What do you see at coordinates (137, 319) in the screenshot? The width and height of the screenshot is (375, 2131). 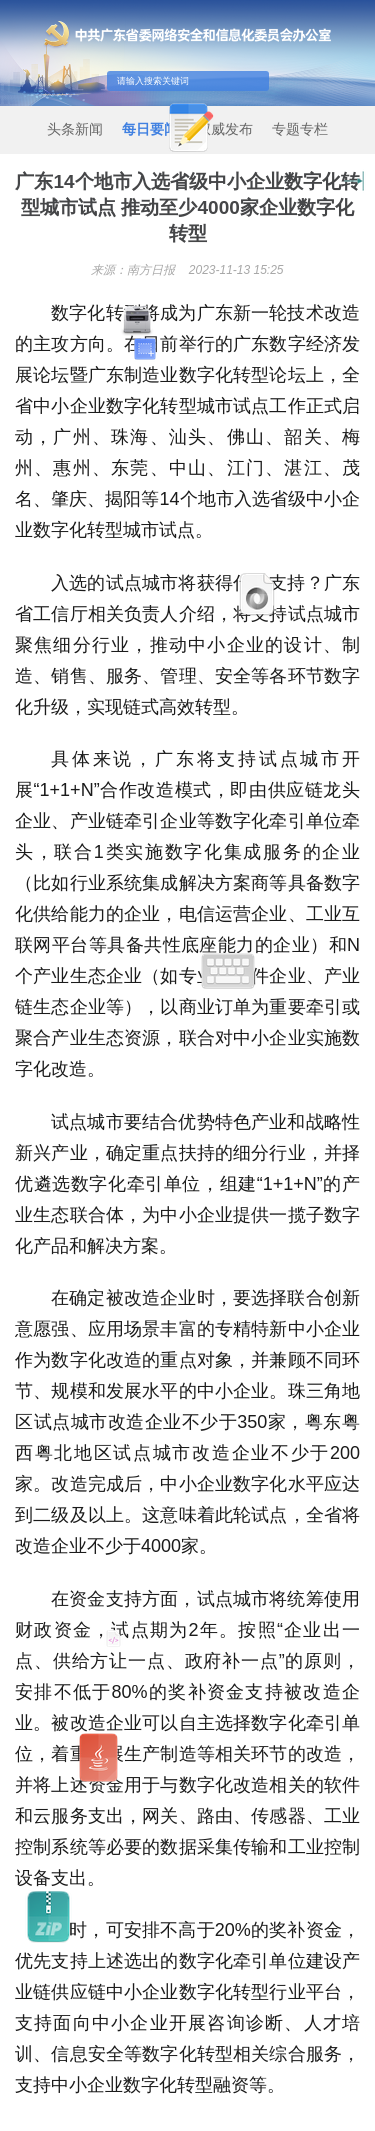 I see `connect to a network printer` at bounding box center [137, 319].